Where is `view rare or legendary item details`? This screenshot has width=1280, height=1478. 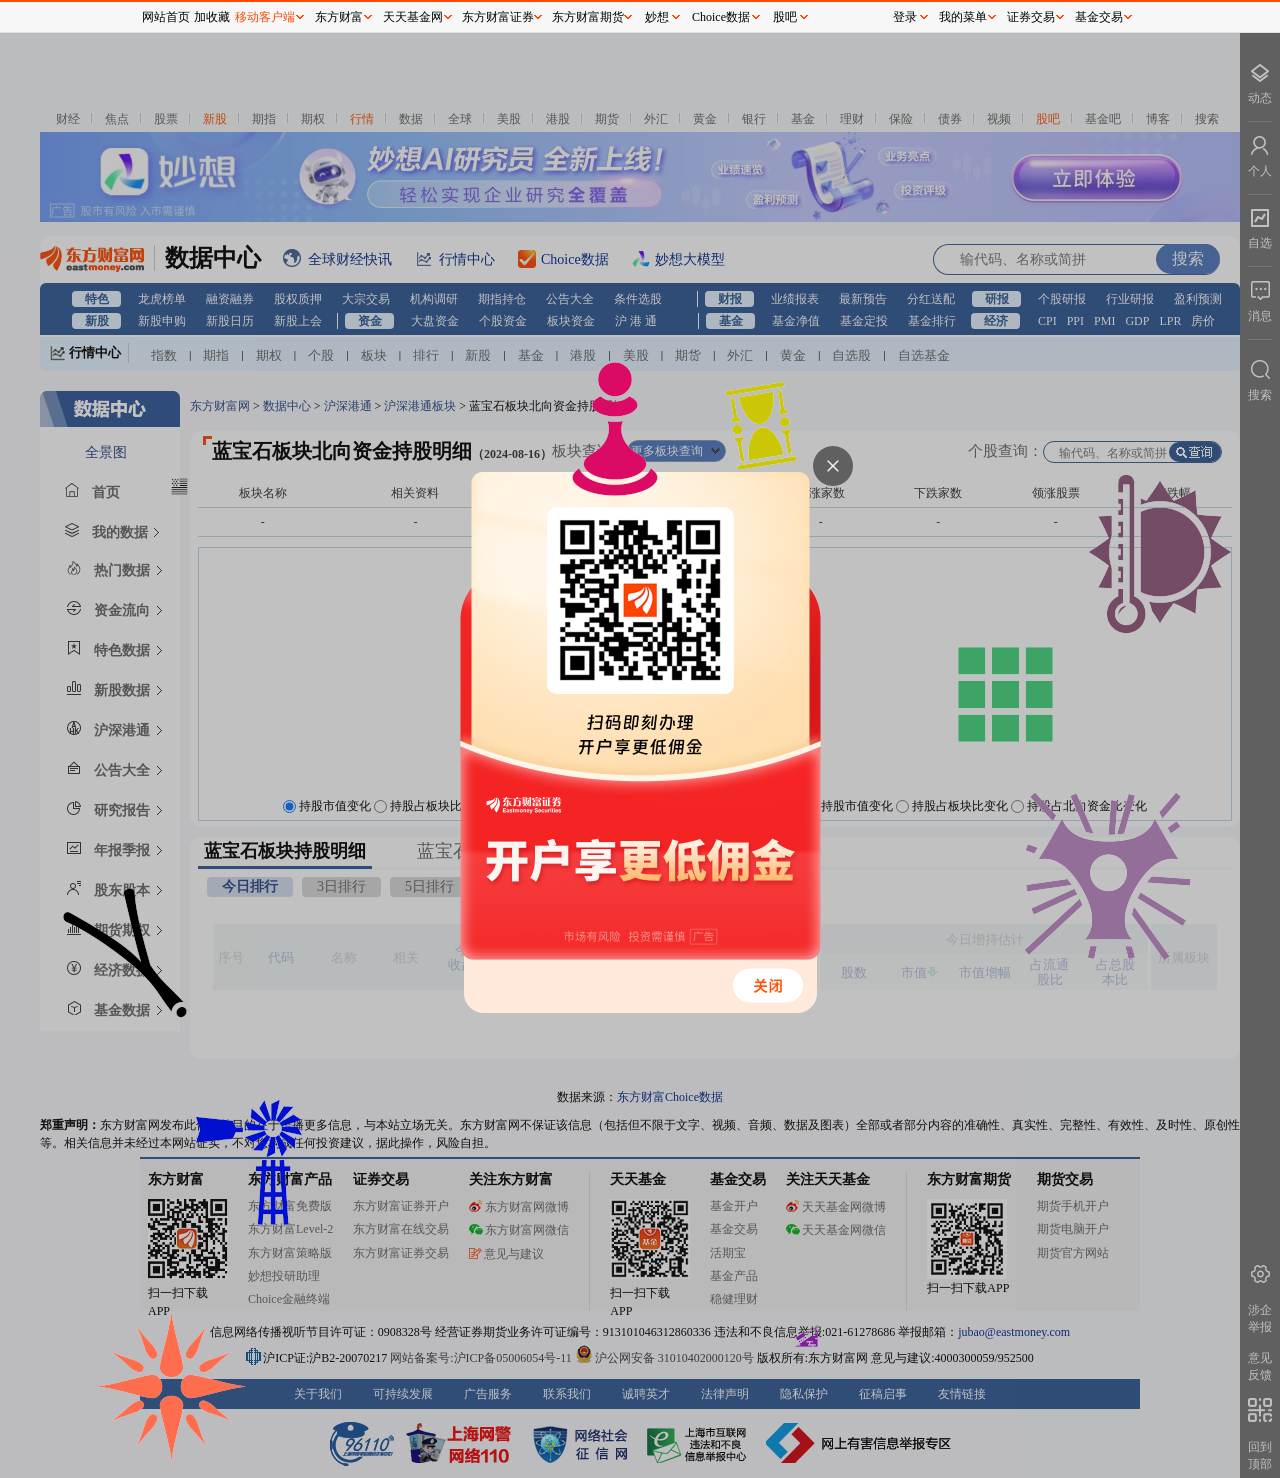
view rare or legendary item details is located at coordinates (1108, 876).